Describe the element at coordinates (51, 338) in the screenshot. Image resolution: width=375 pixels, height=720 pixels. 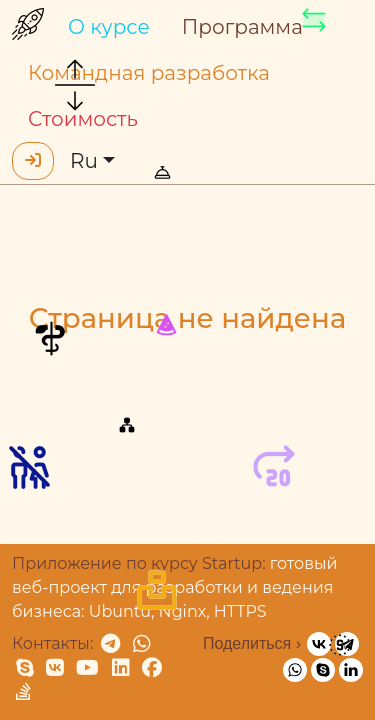
I see `access medical or healthcare services` at that location.